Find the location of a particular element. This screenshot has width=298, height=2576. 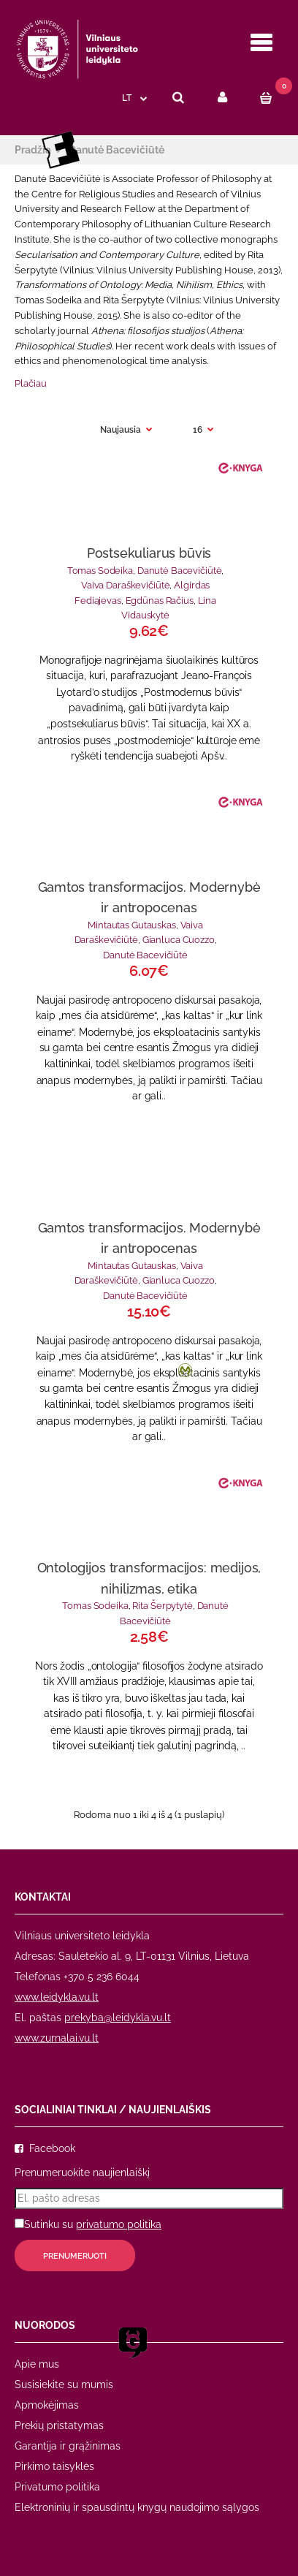

link to GNU Social profile is located at coordinates (133, 2343).